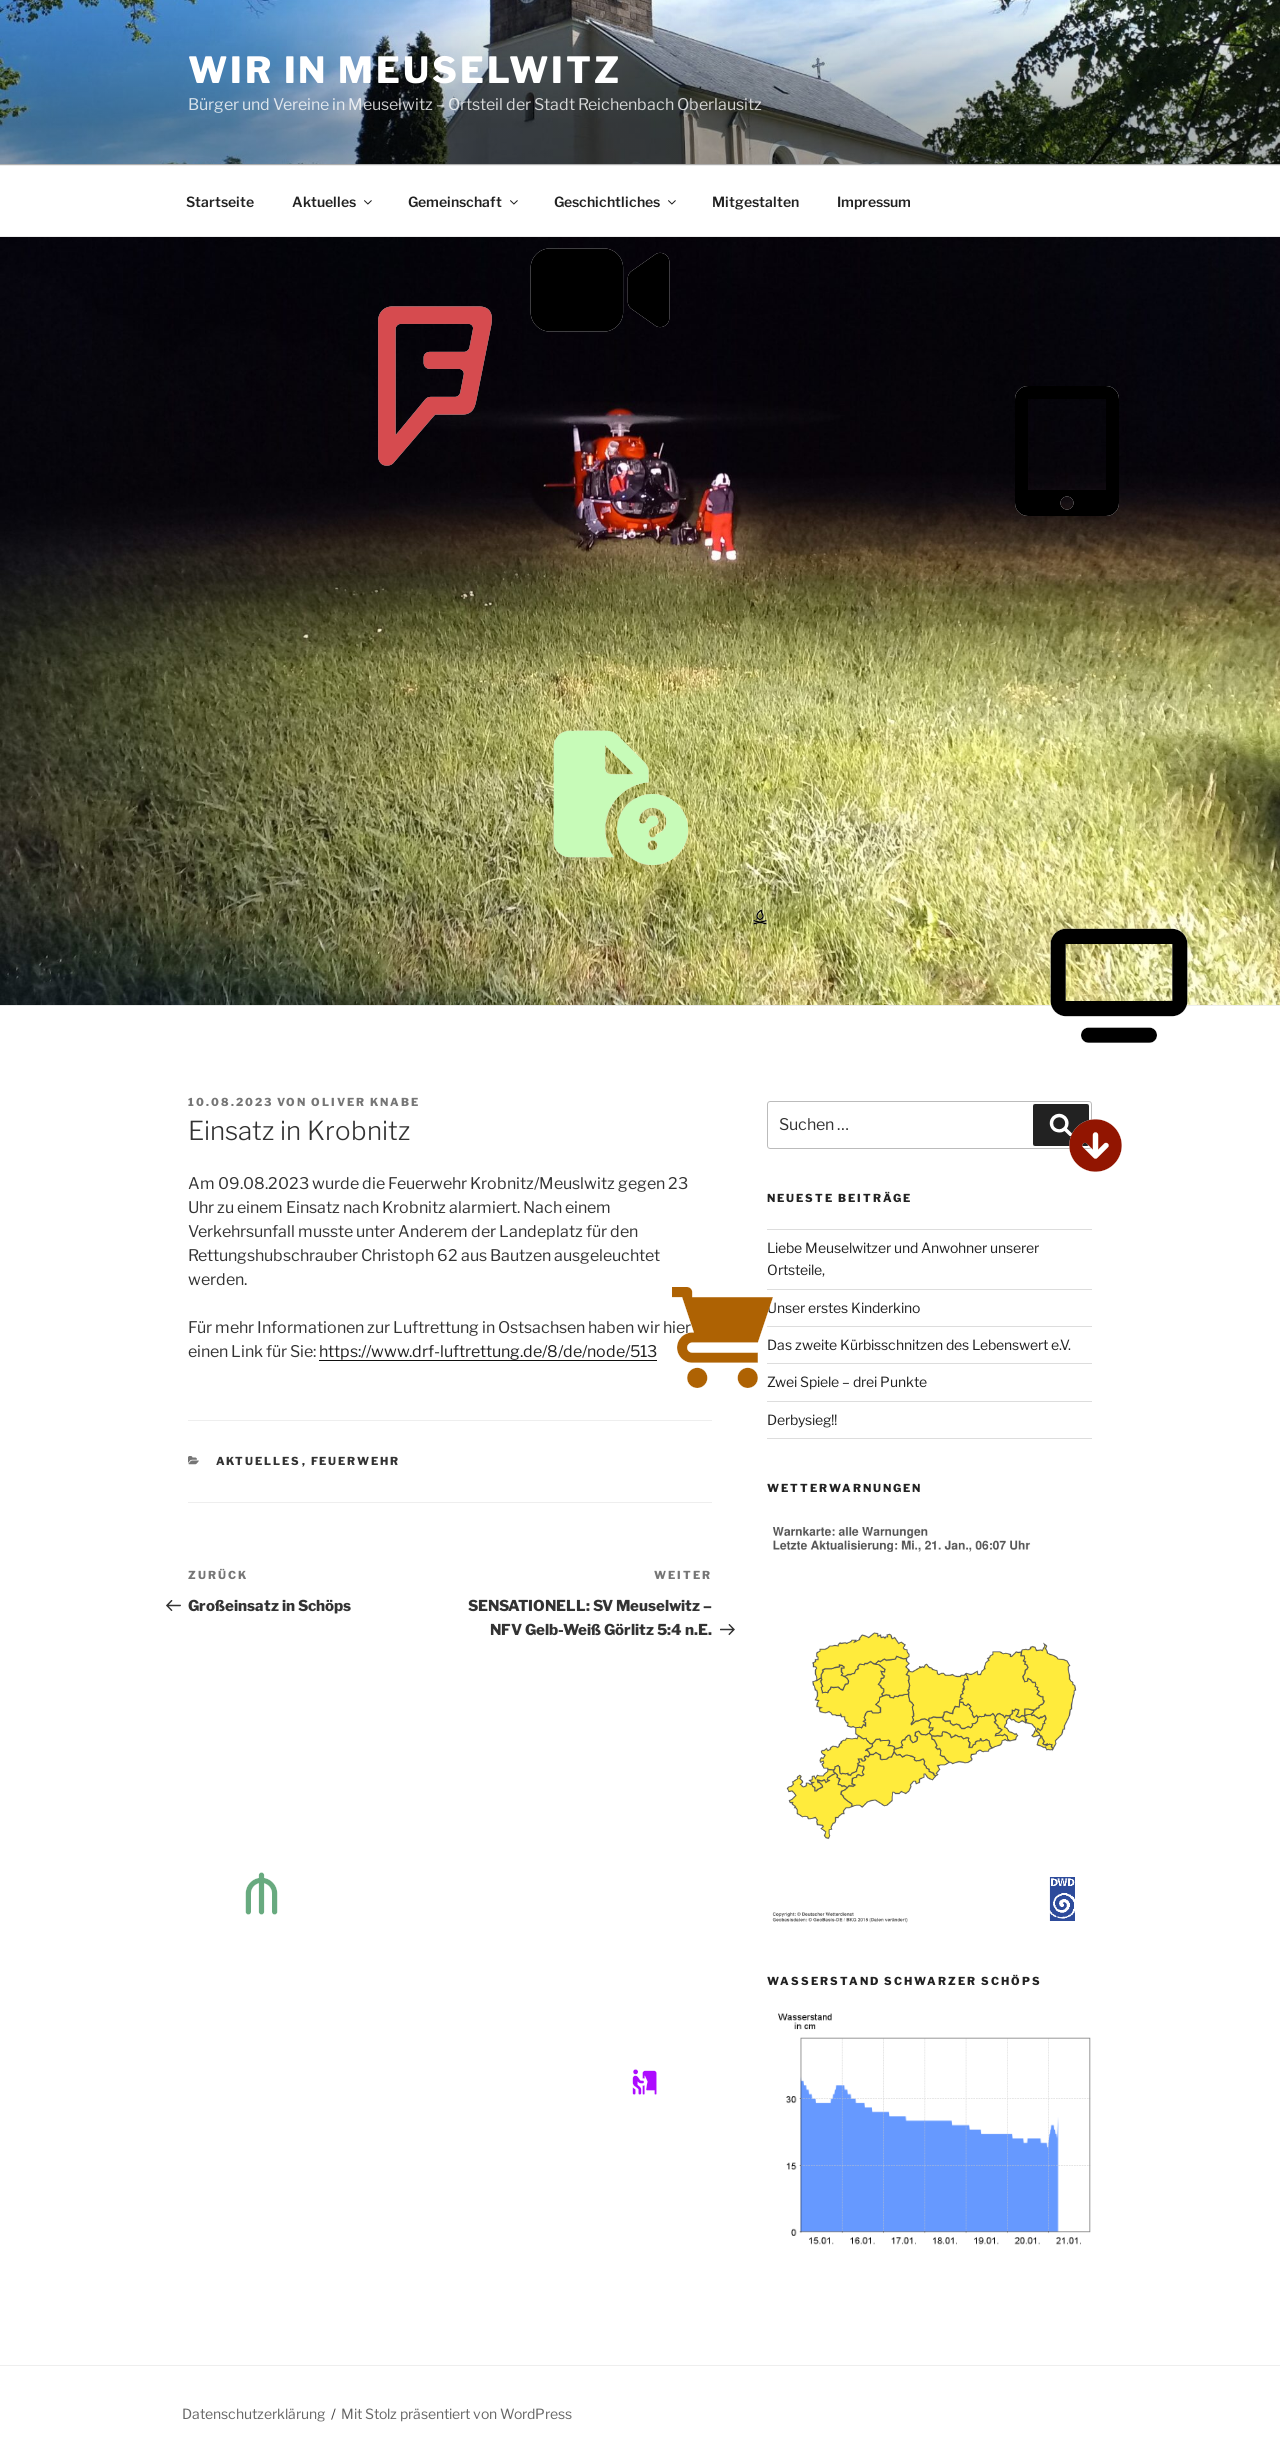 Image resolution: width=1280 pixels, height=2461 pixels. Describe the element at coordinates (722, 1337) in the screenshot. I see `view your shopping cart` at that location.